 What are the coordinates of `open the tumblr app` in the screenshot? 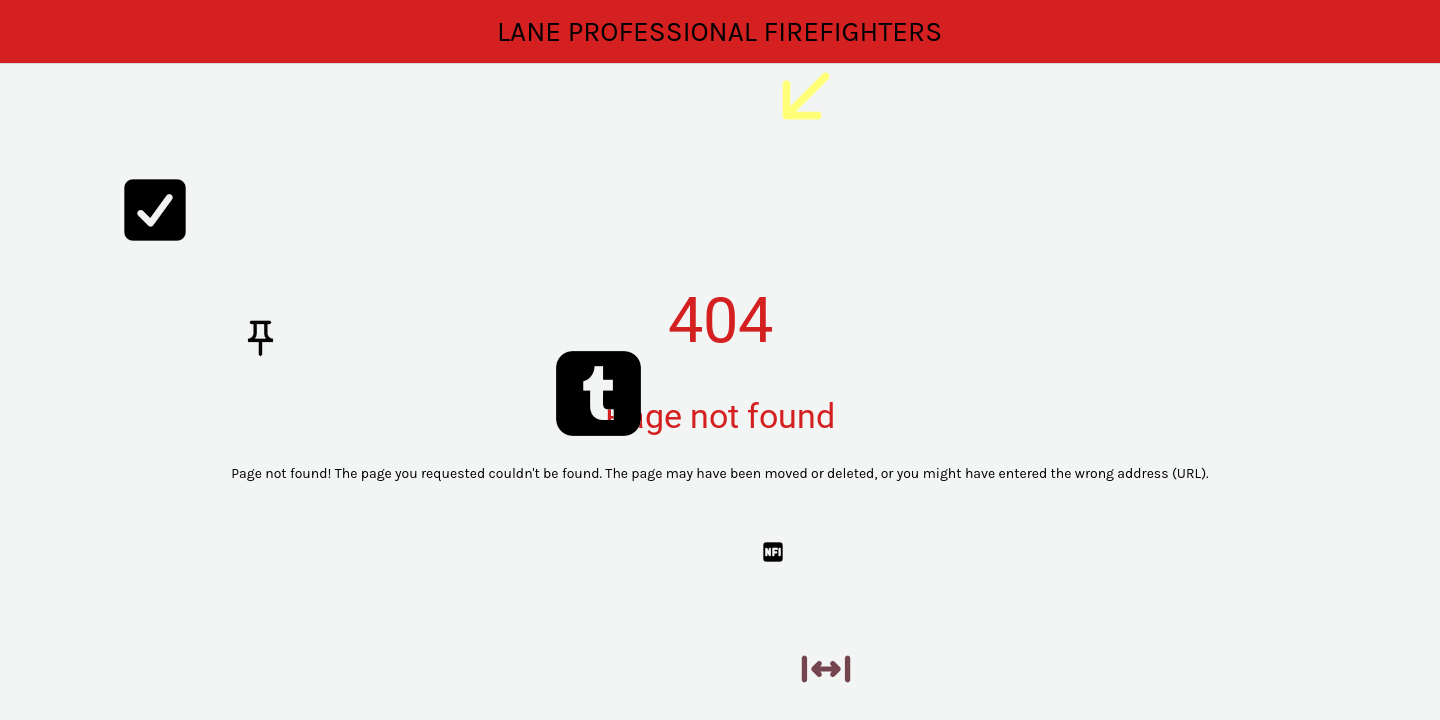 It's located at (598, 393).